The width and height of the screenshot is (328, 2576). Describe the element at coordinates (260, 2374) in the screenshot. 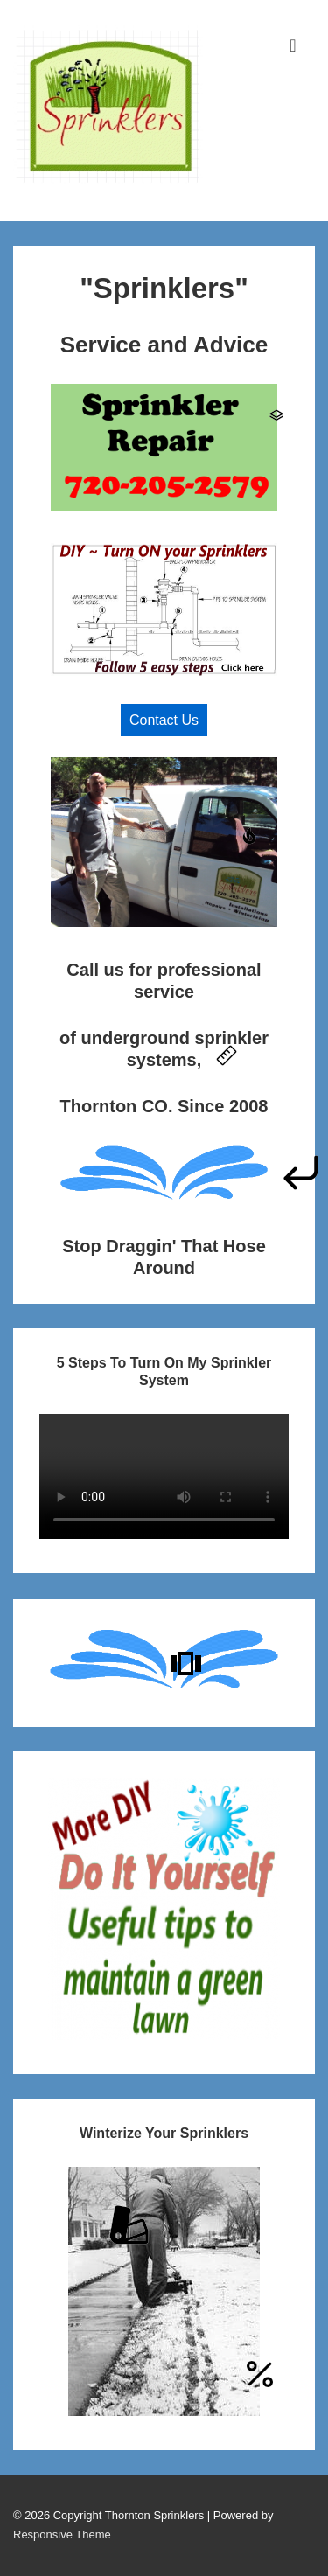

I see `view or apply a discount` at that location.